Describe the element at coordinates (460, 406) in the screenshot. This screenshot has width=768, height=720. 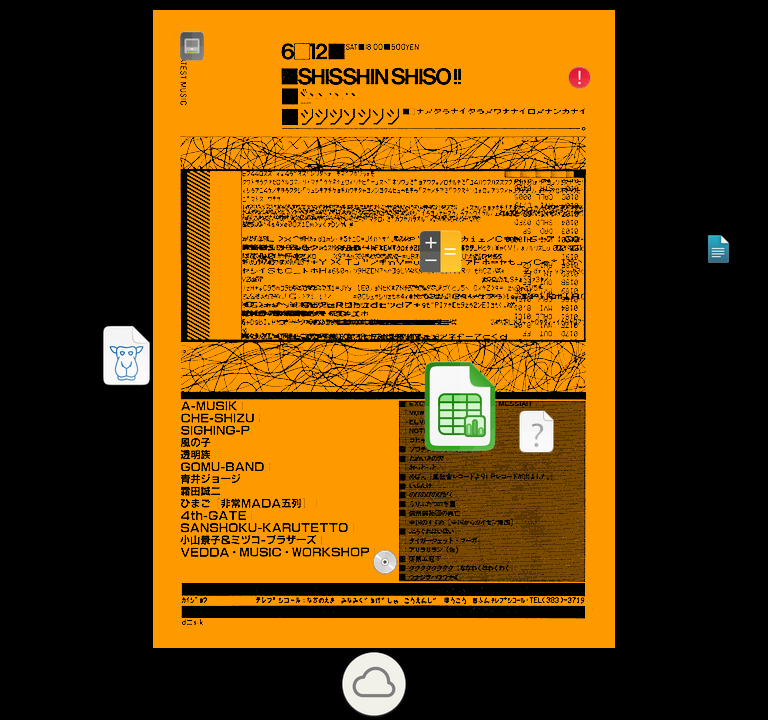
I see `open a libreoffice calc spreadsheet file` at that location.